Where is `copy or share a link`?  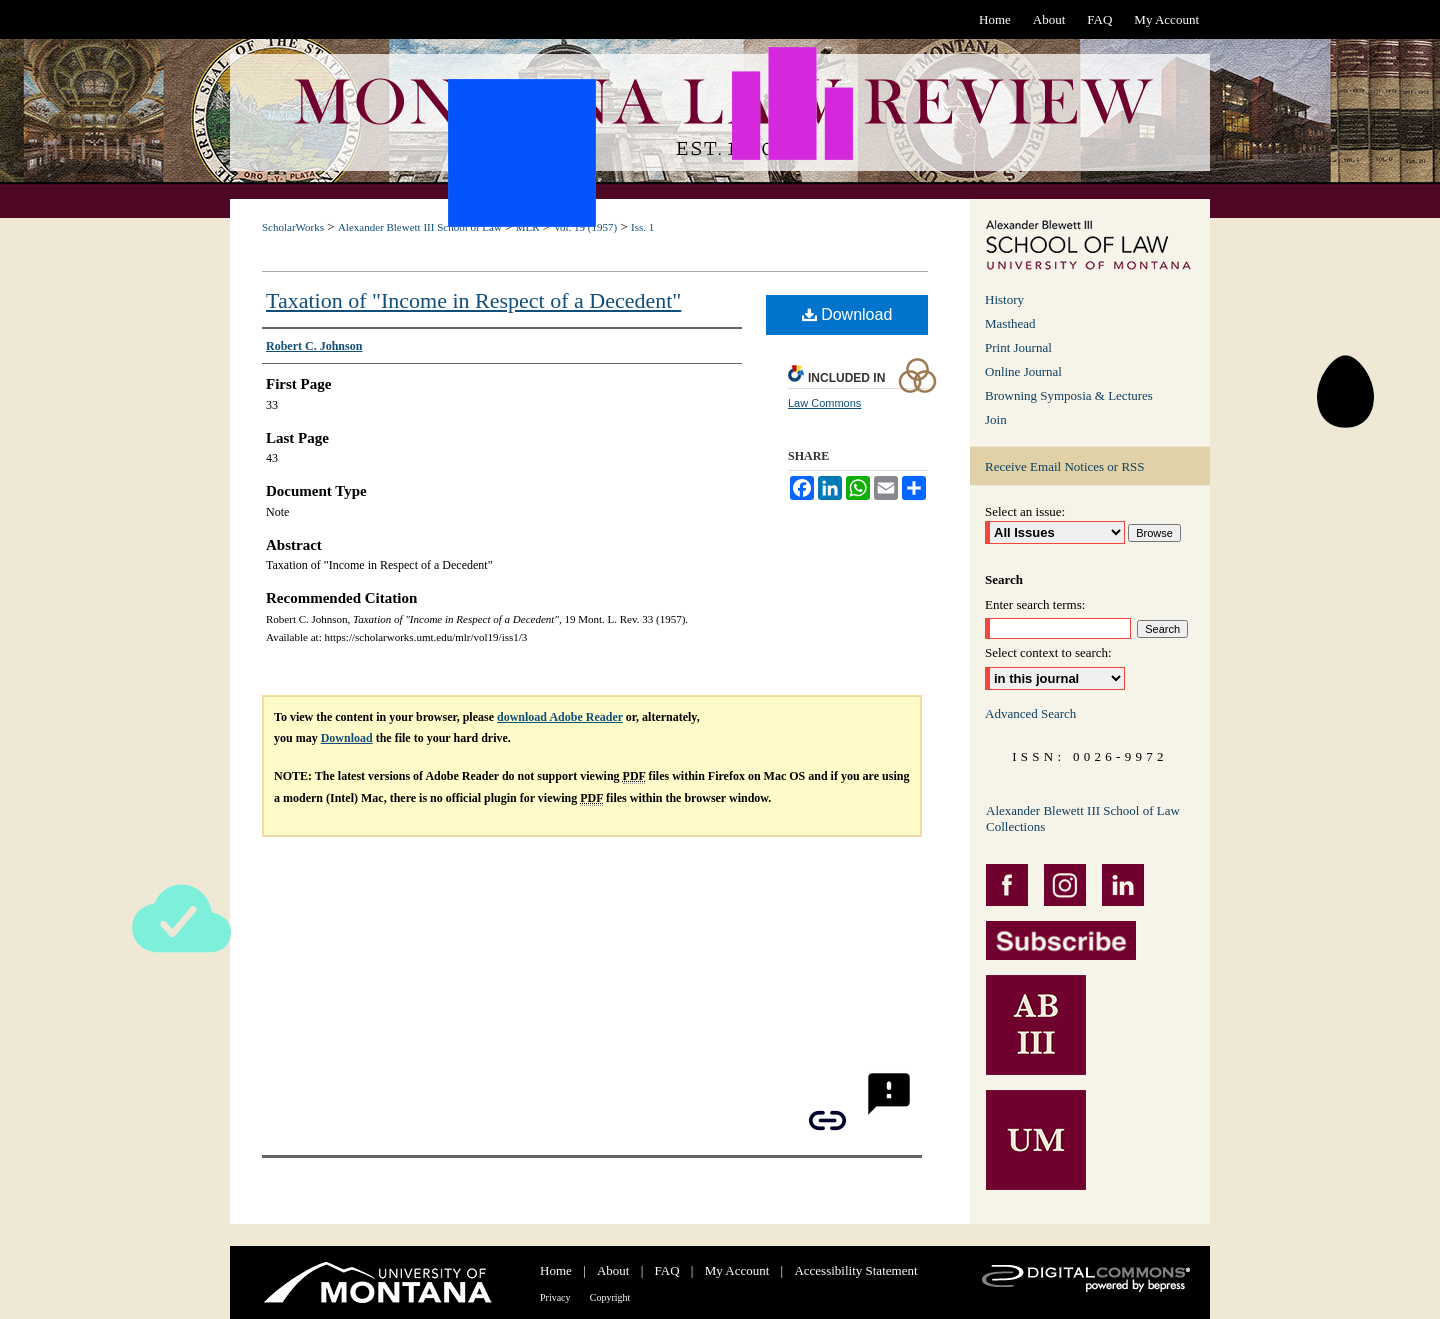
copy or share a link is located at coordinates (827, 1120).